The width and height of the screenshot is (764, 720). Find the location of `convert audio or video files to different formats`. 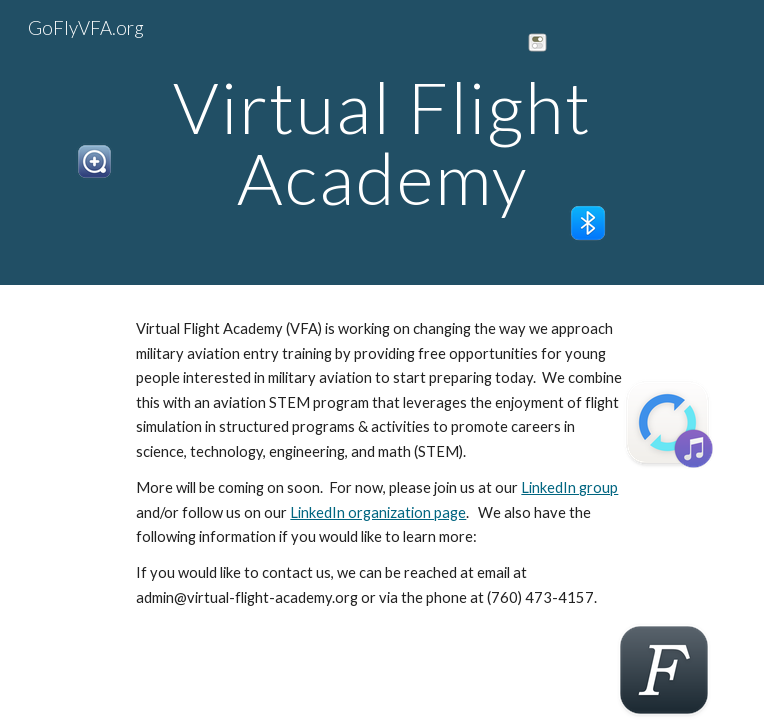

convert audio or video files to different formats is located at coordinates (667, 422).